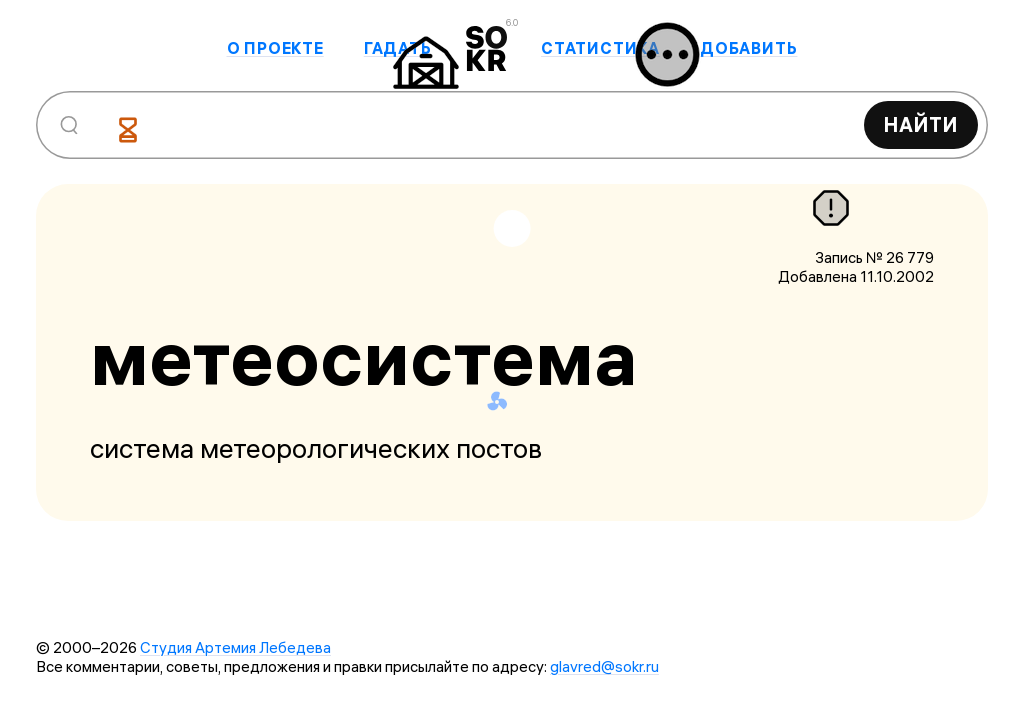 Image resolution: width=1024 pixels, height=720 pixels. What do you see at coordinates (426, 67) in the screenshot?
I see `access farm or agricultural settings` at bounding box center [426, 67].